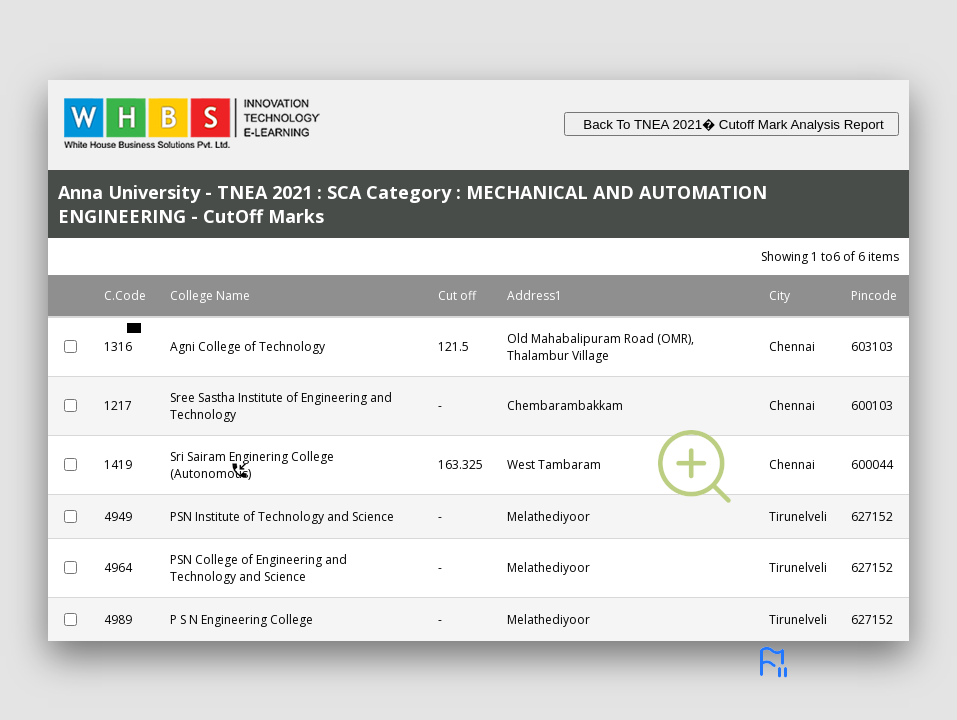 Image resolution: width=957 pixels, height=720 pixels. Describe the element at coordinates (239, 470) in the screenshot. I see `indicates an incoming call was returned` at that location.